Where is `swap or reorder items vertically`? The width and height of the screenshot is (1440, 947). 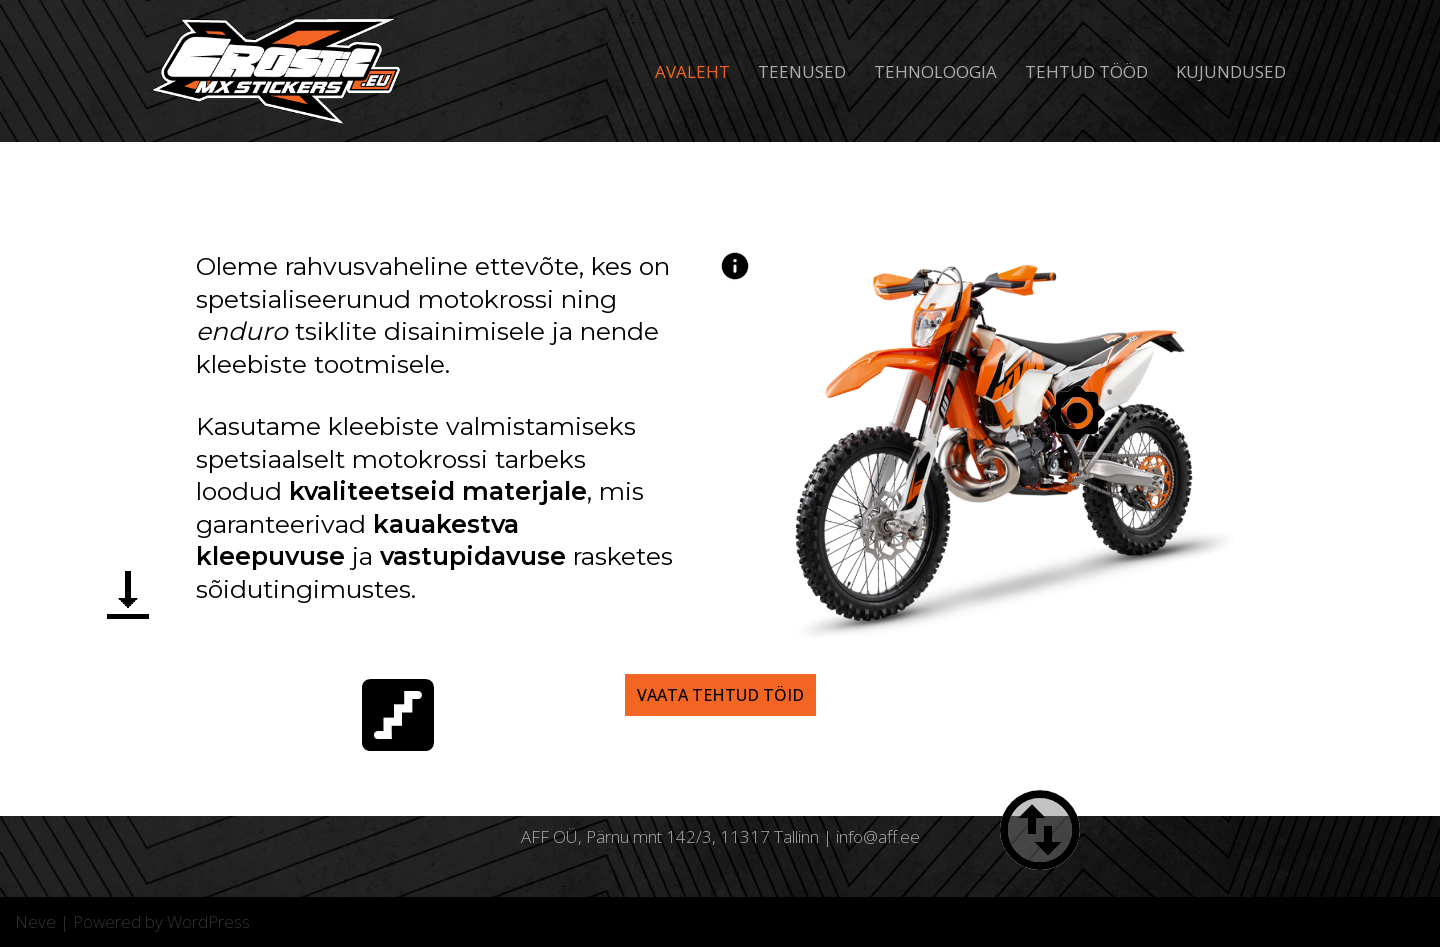 swap or reorder items vertically is located at coordinates (1040, 830).